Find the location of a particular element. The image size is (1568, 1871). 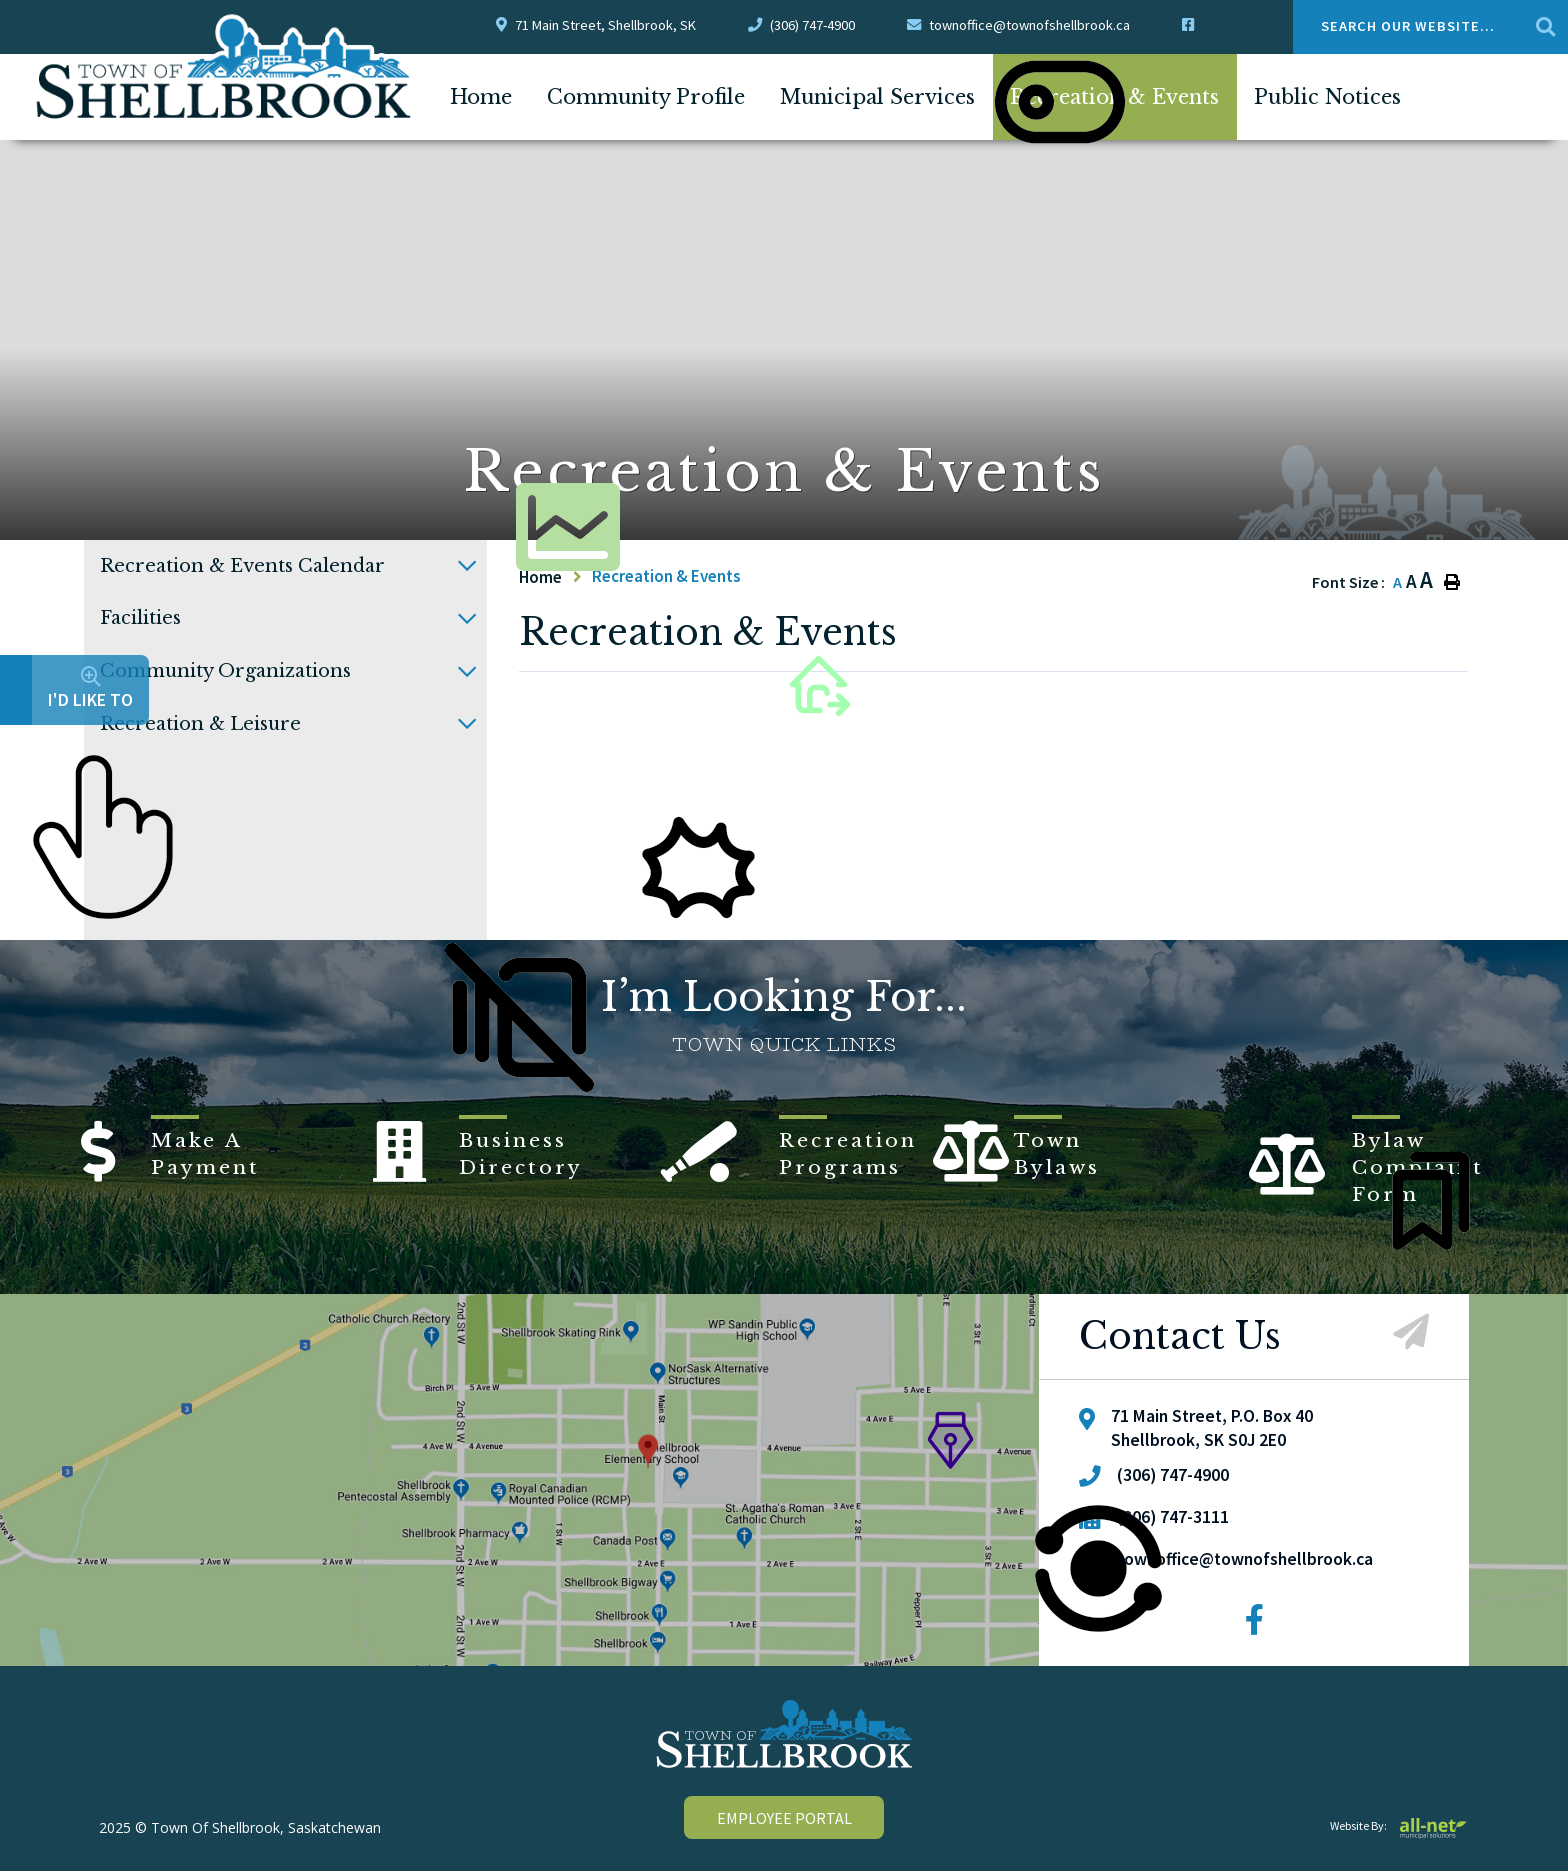

access drawing or illustration tools is located at coordinates (950, 1438).